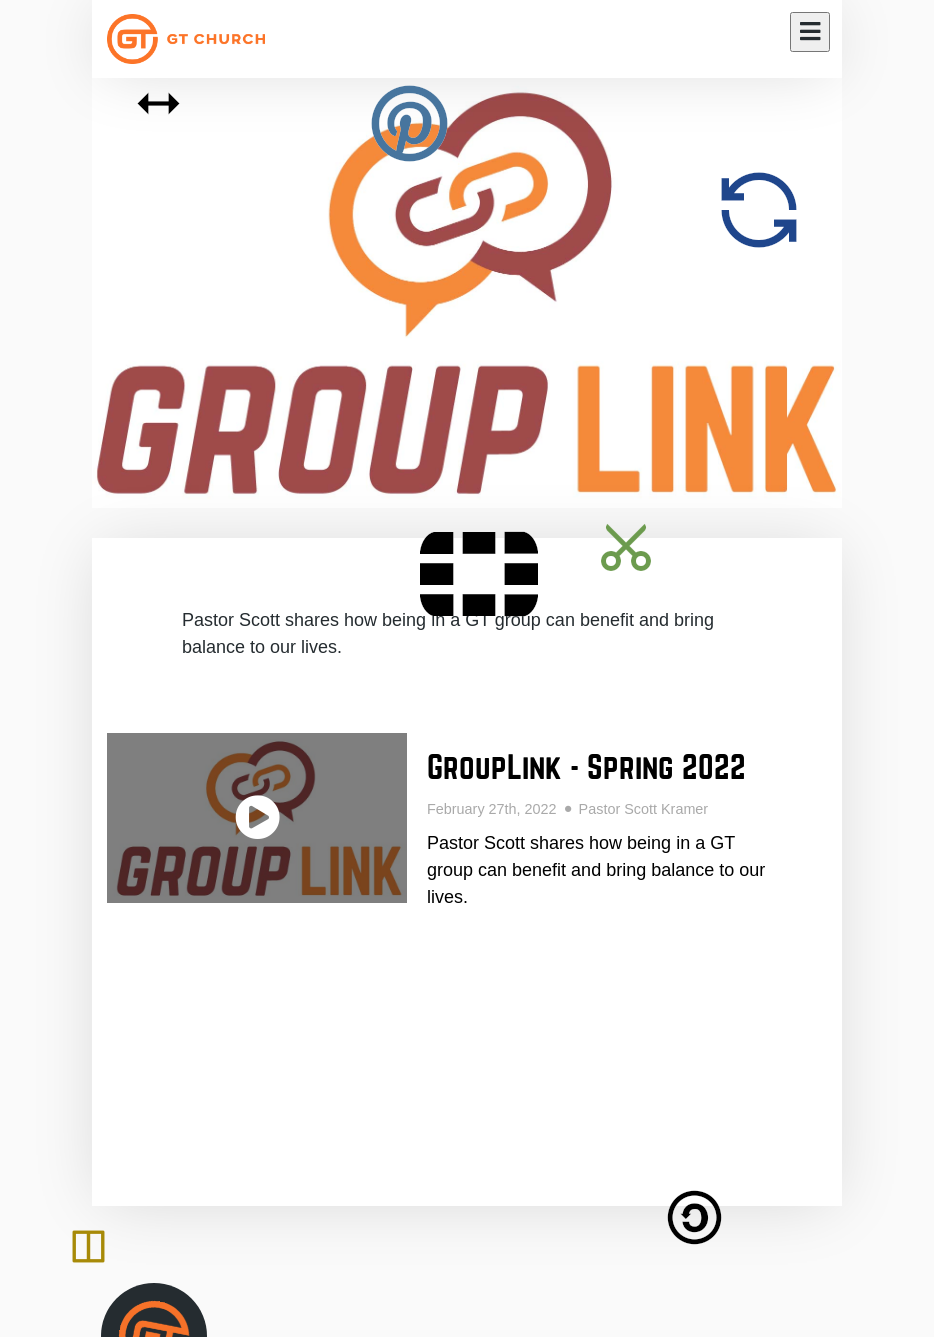 The width and height of the screenshot is (934, 1337). What do you see at coordinates (409, 123) in the screenshot?
I see `open Pinterest app` at bounding box center [409, 123].